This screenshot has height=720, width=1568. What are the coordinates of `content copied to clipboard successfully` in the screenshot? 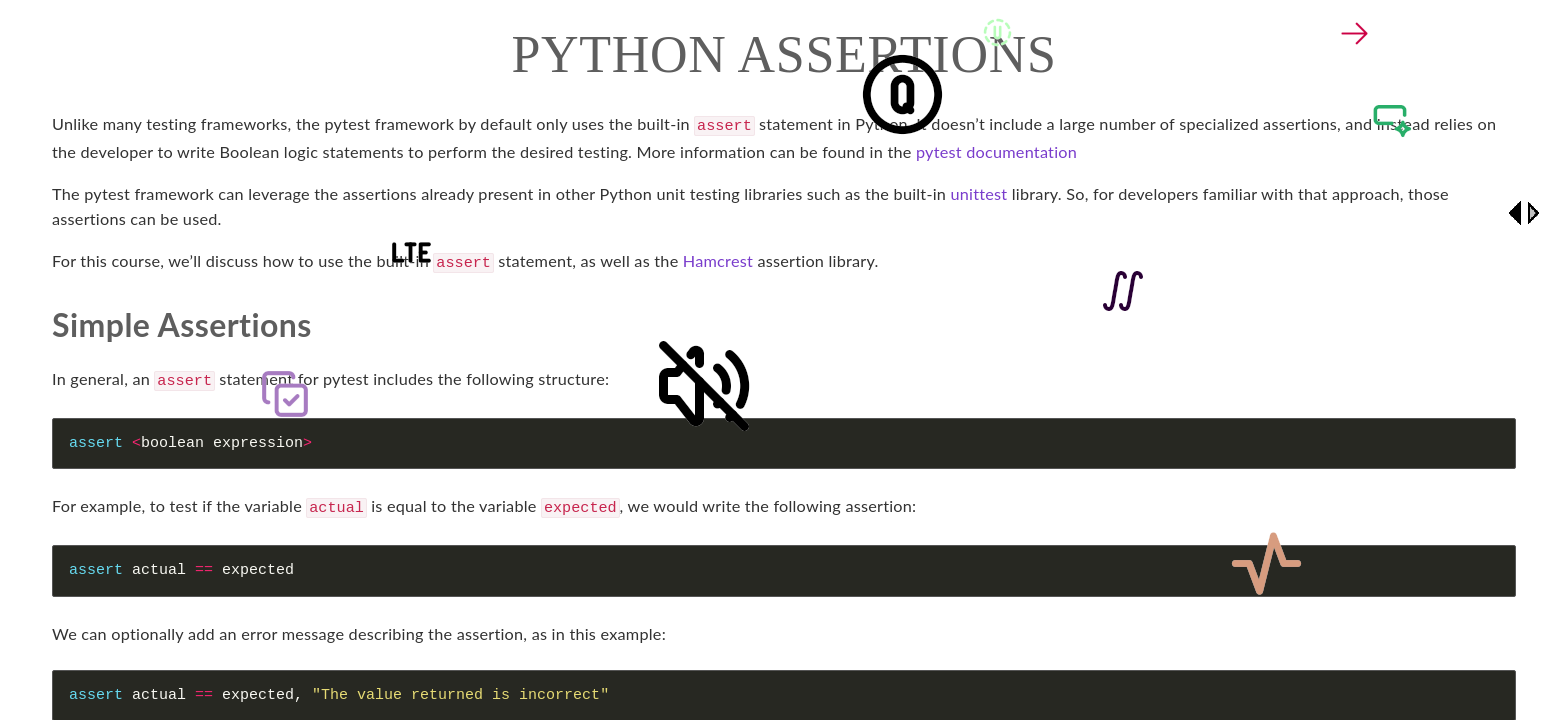 It's located at (285, 394).